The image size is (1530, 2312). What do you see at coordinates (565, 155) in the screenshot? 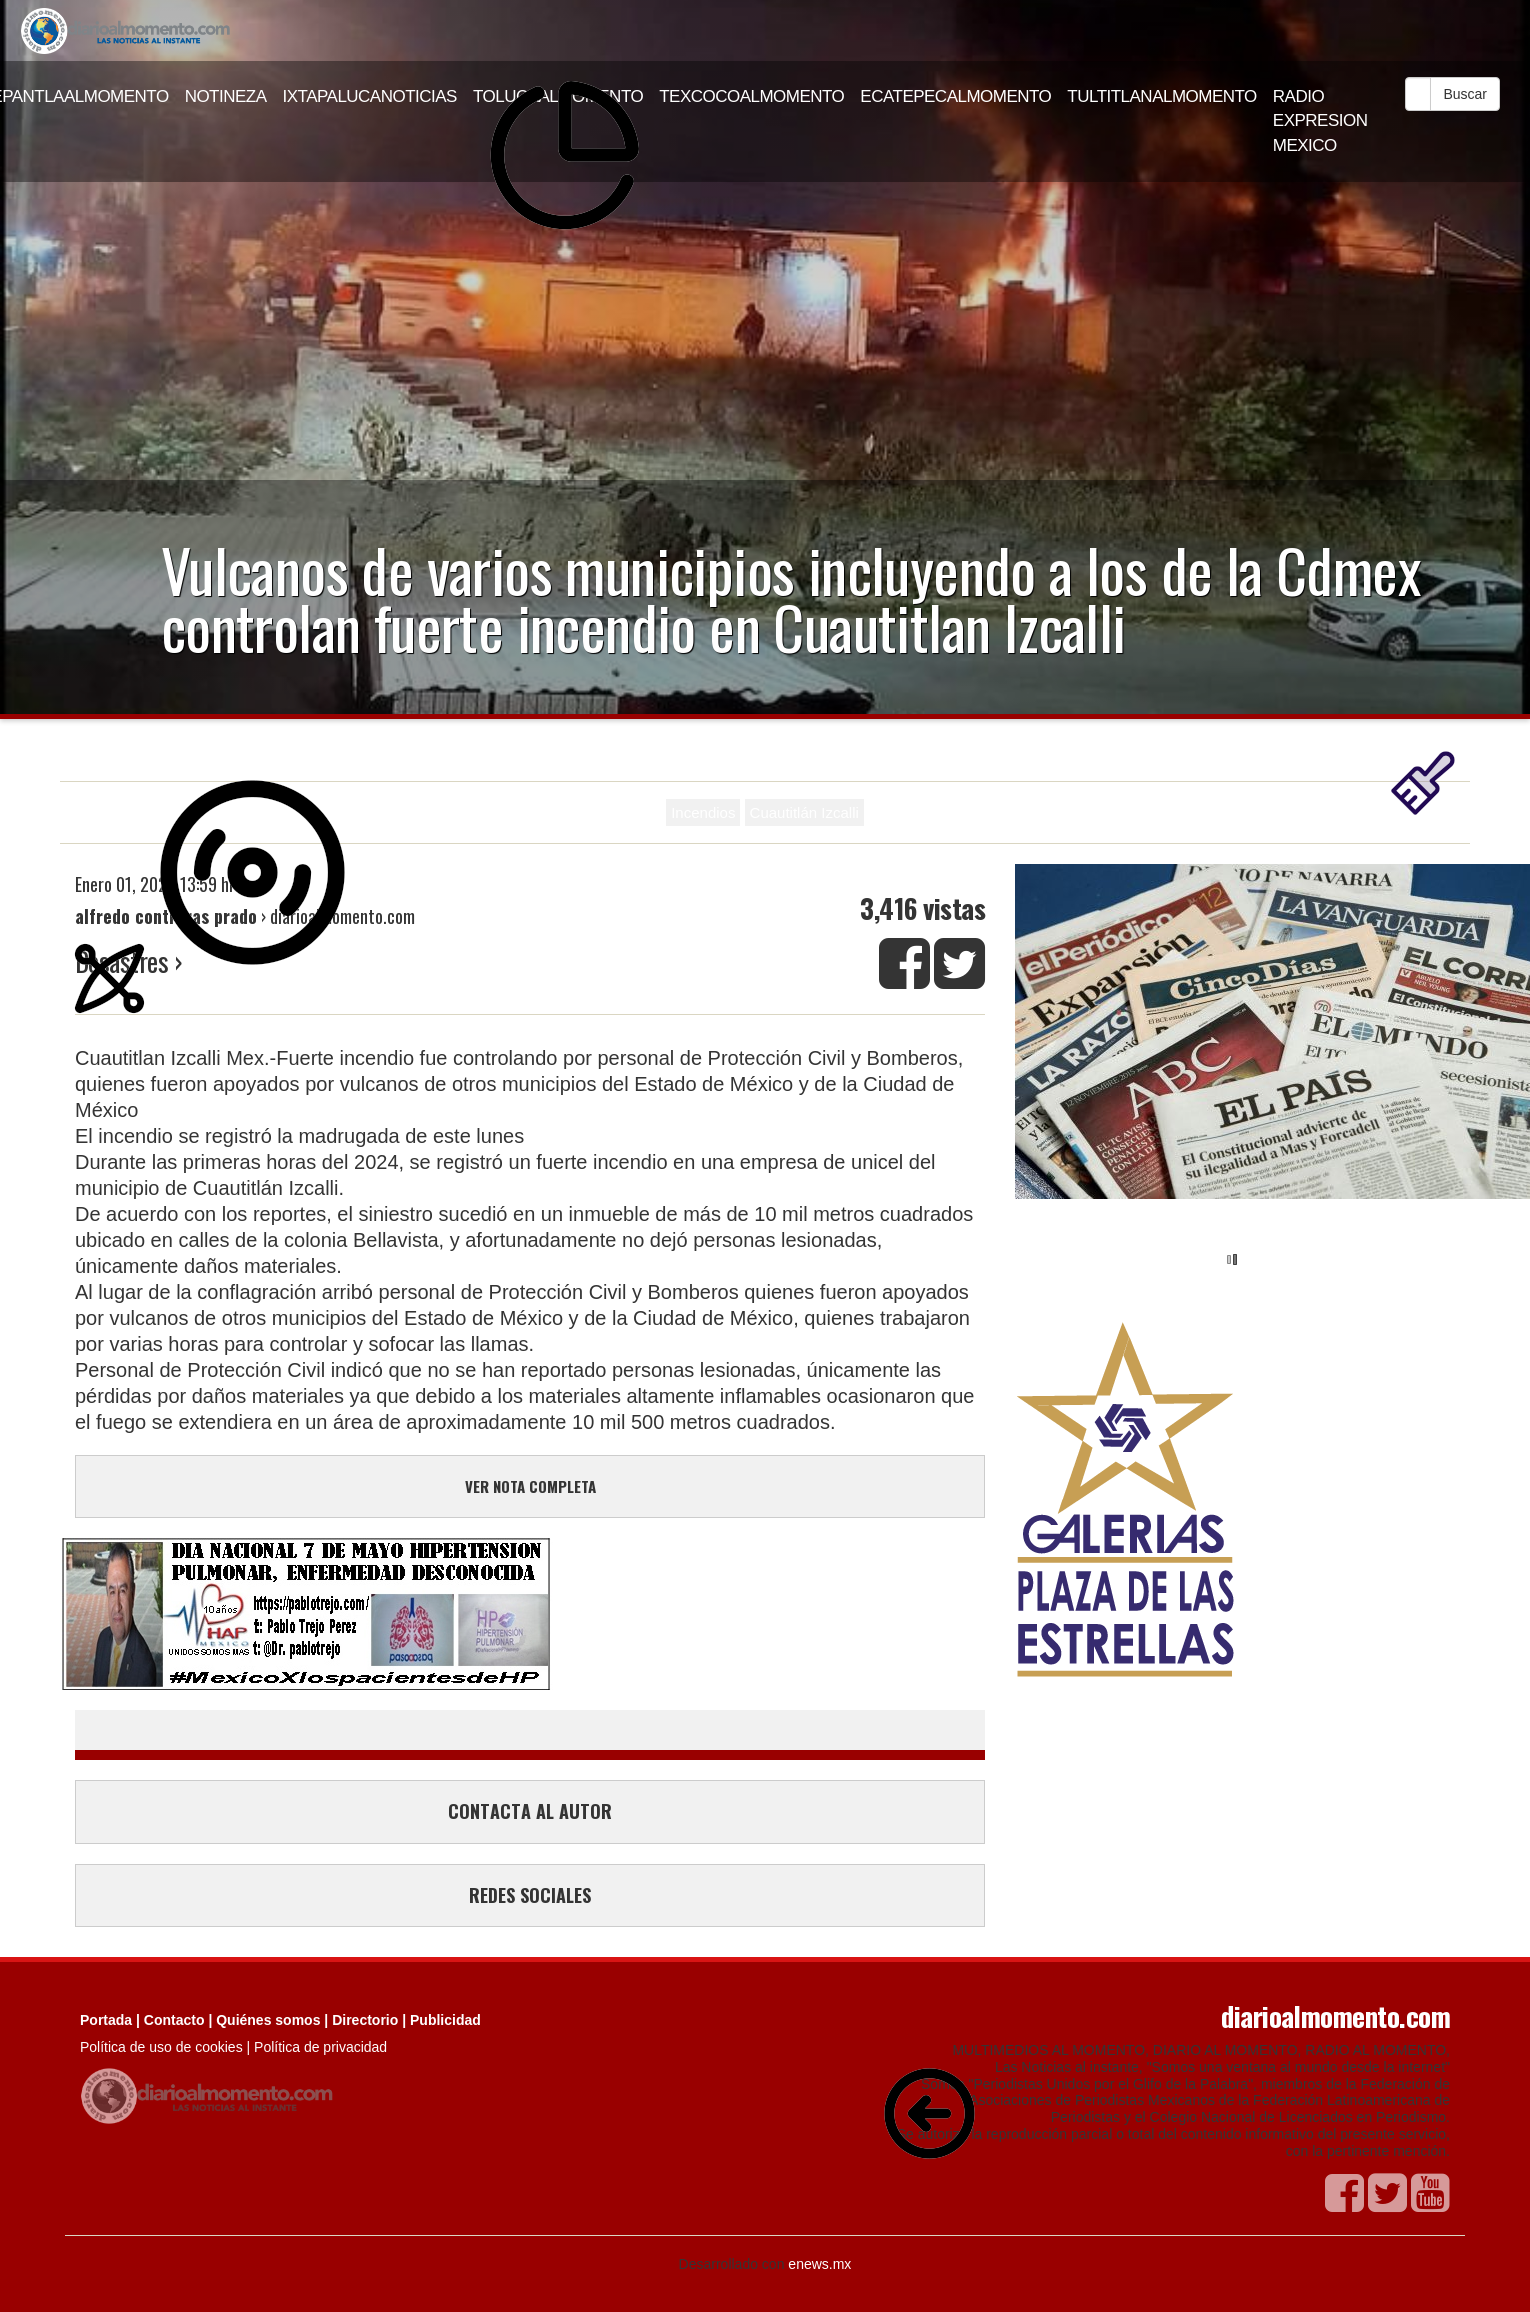
I see `view analytics breakdown` at bounding box center [565, 155].